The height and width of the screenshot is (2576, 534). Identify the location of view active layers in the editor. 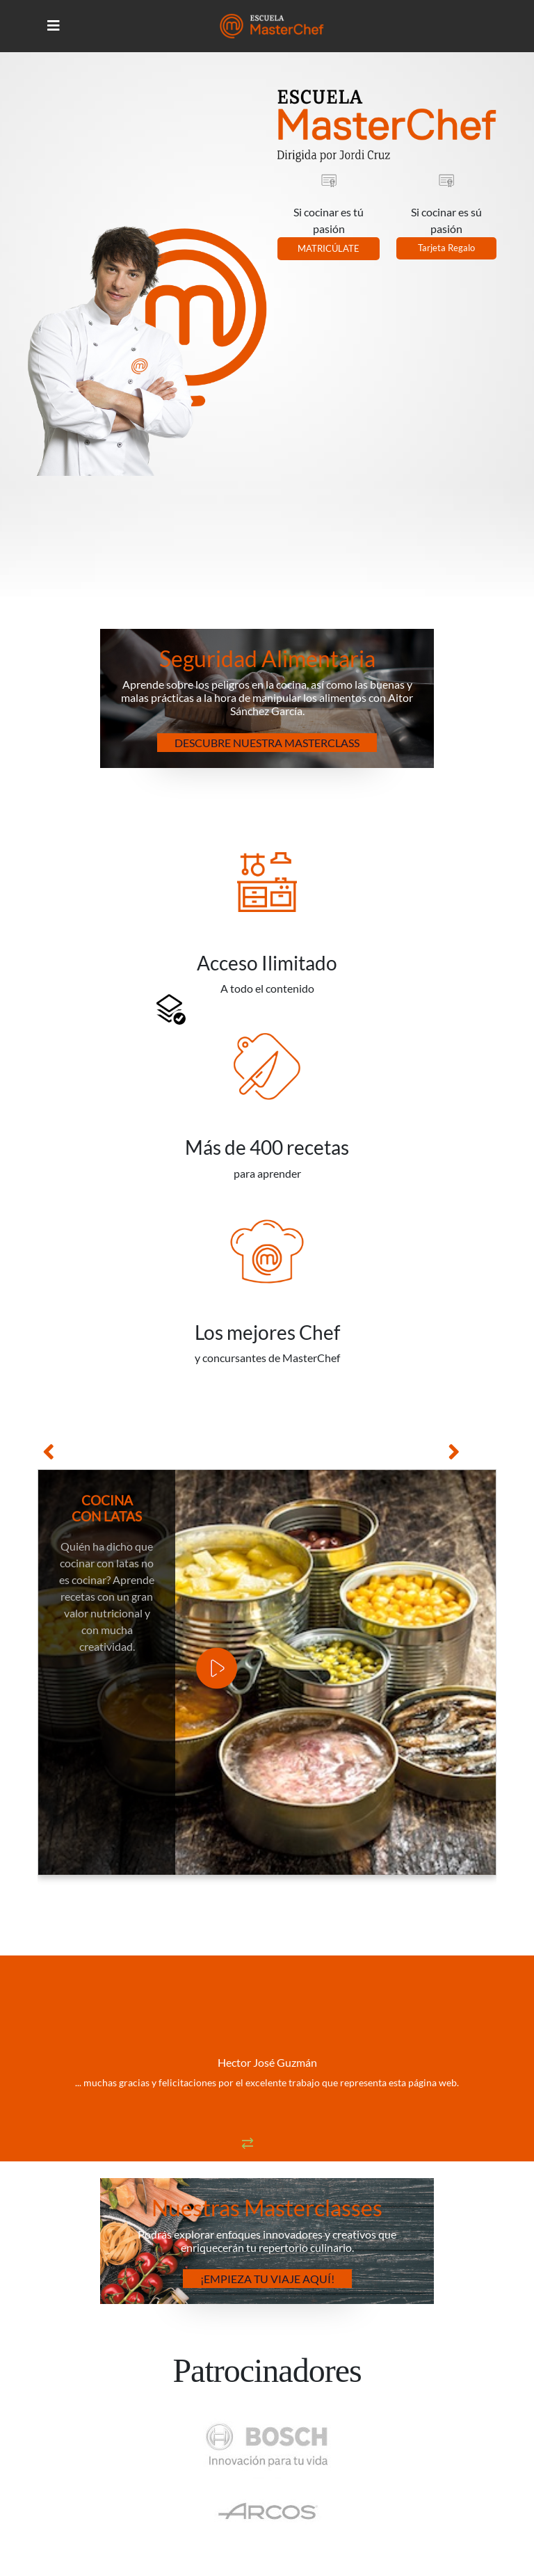
(169, 1008).